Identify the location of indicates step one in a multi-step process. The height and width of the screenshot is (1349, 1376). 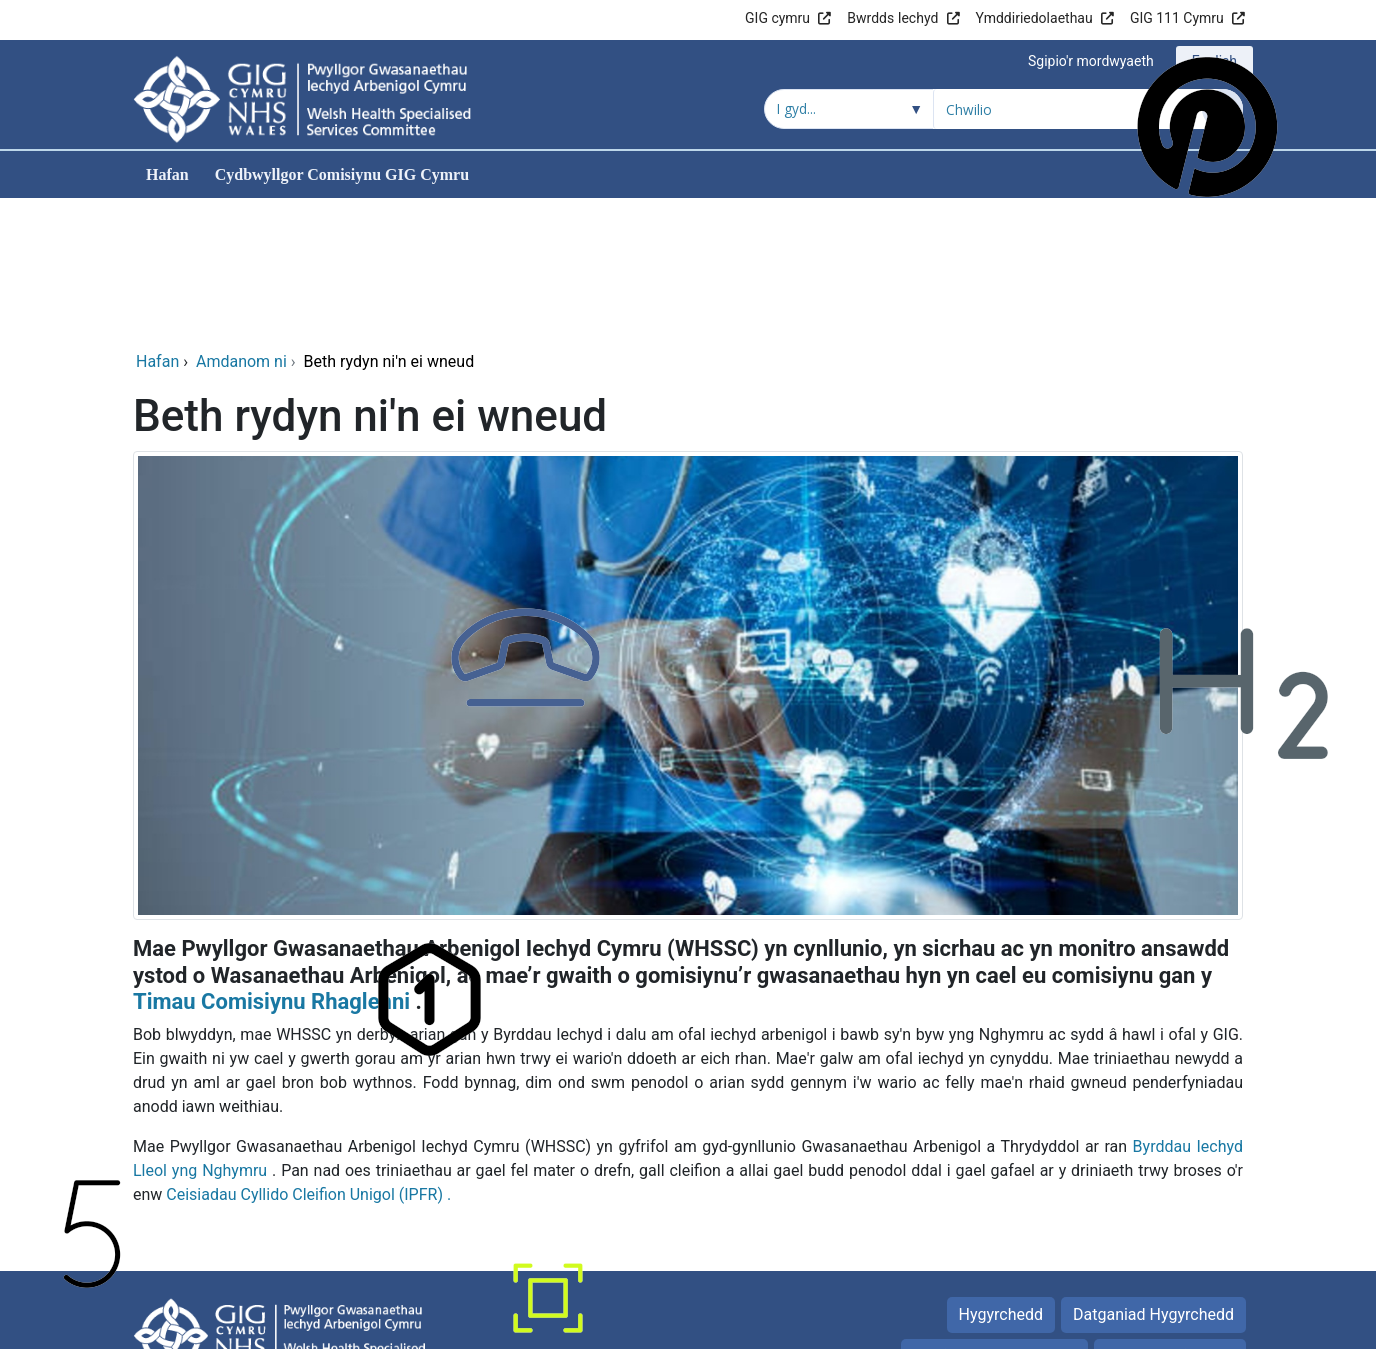
(429, 999).